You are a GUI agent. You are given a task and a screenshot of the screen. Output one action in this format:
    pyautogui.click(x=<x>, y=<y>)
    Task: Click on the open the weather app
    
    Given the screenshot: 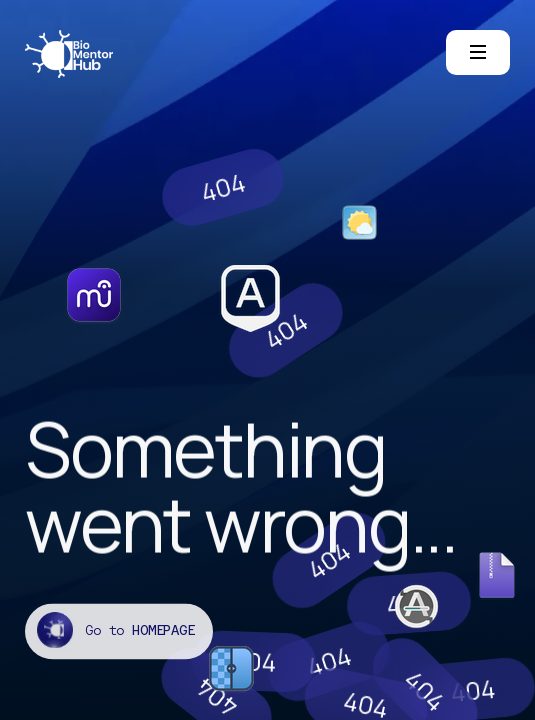 What is the action you would take?
    pyautogui.click(x=359, y=222)
    